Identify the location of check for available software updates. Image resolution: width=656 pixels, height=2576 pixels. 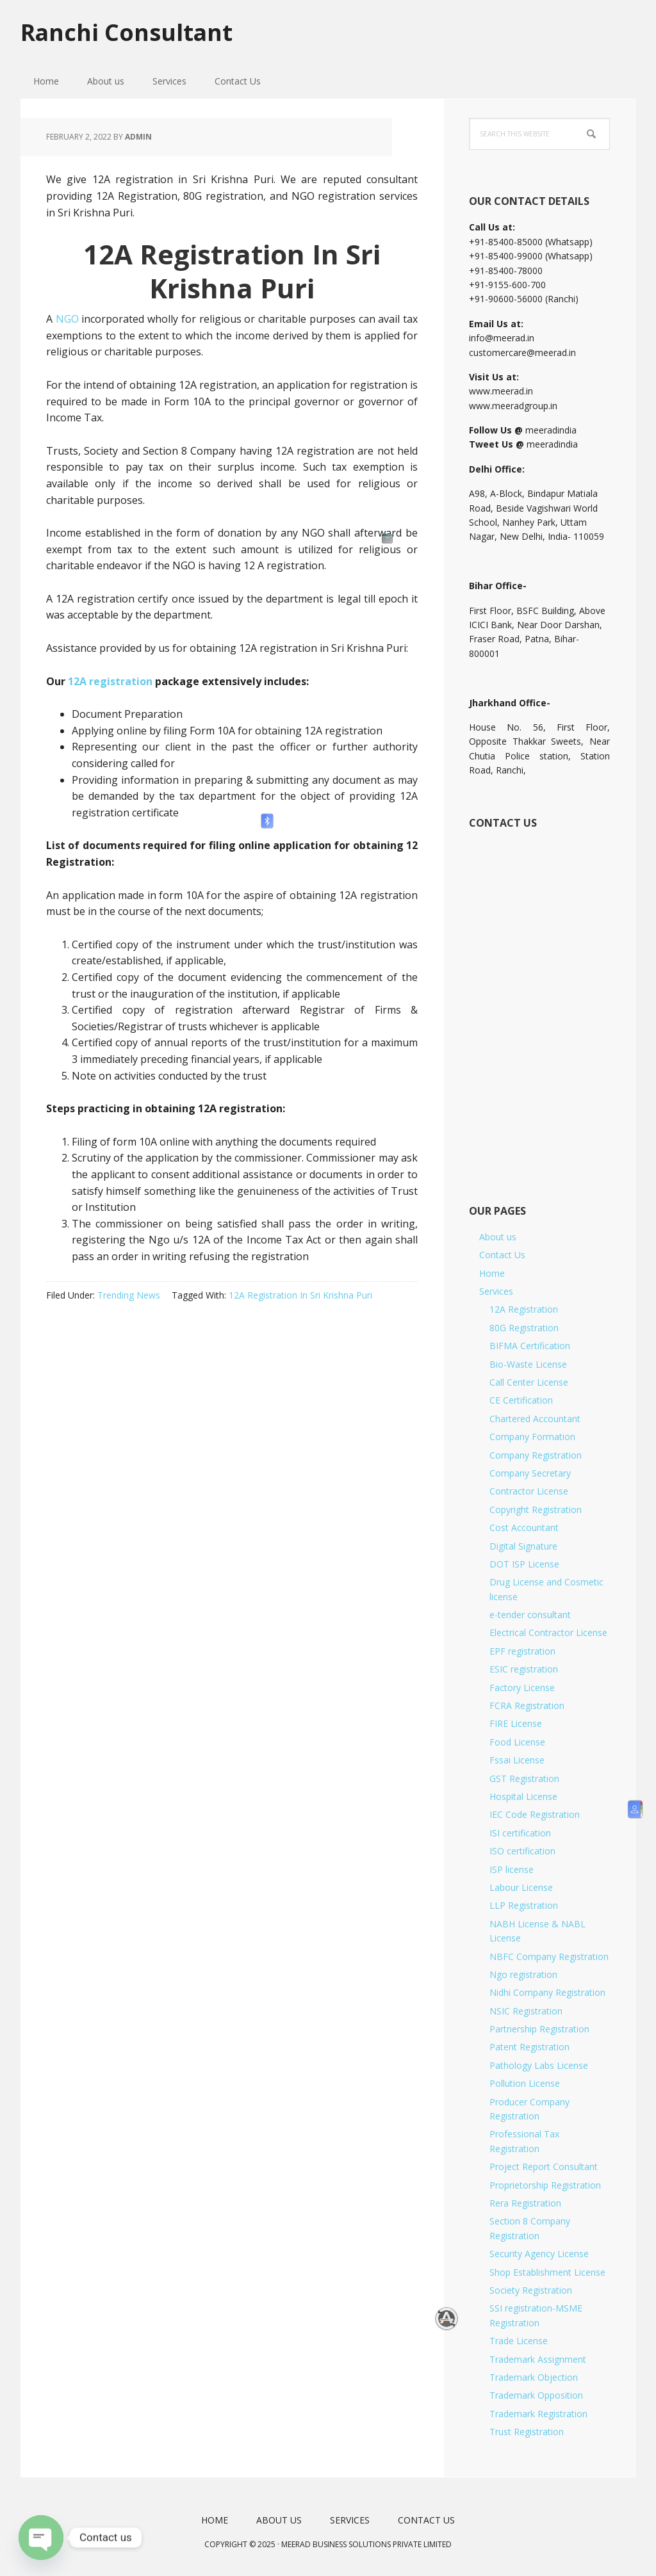
(447, 2319).